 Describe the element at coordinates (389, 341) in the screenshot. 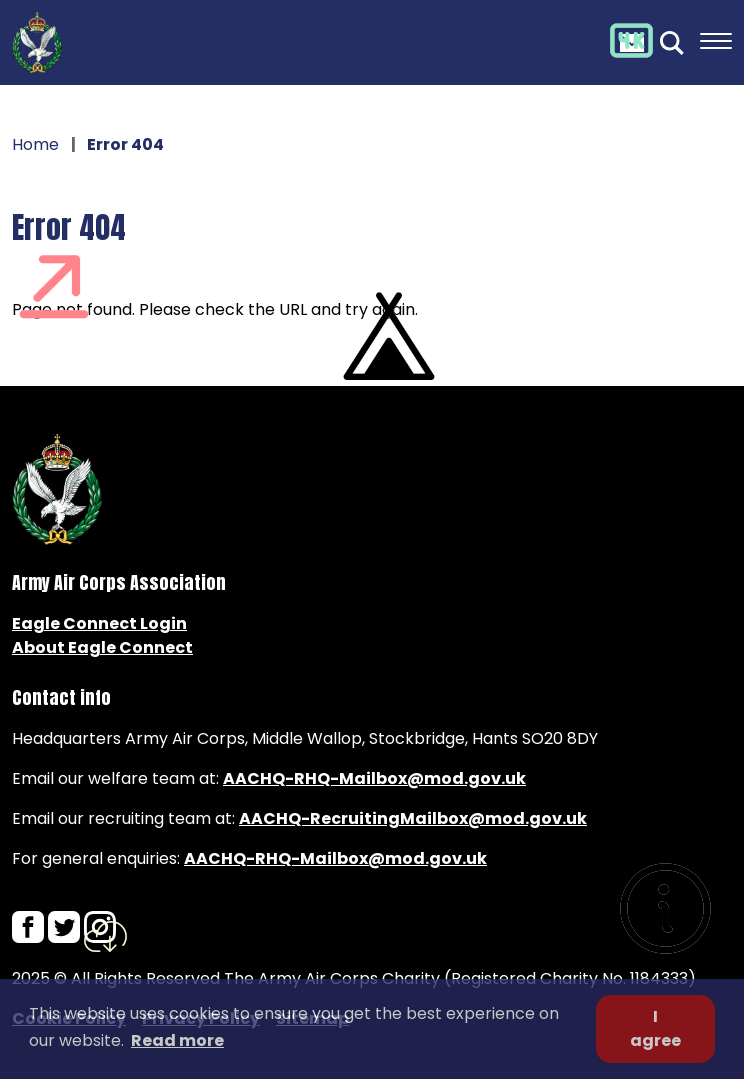

I see `view campsite or camping information` at that location.